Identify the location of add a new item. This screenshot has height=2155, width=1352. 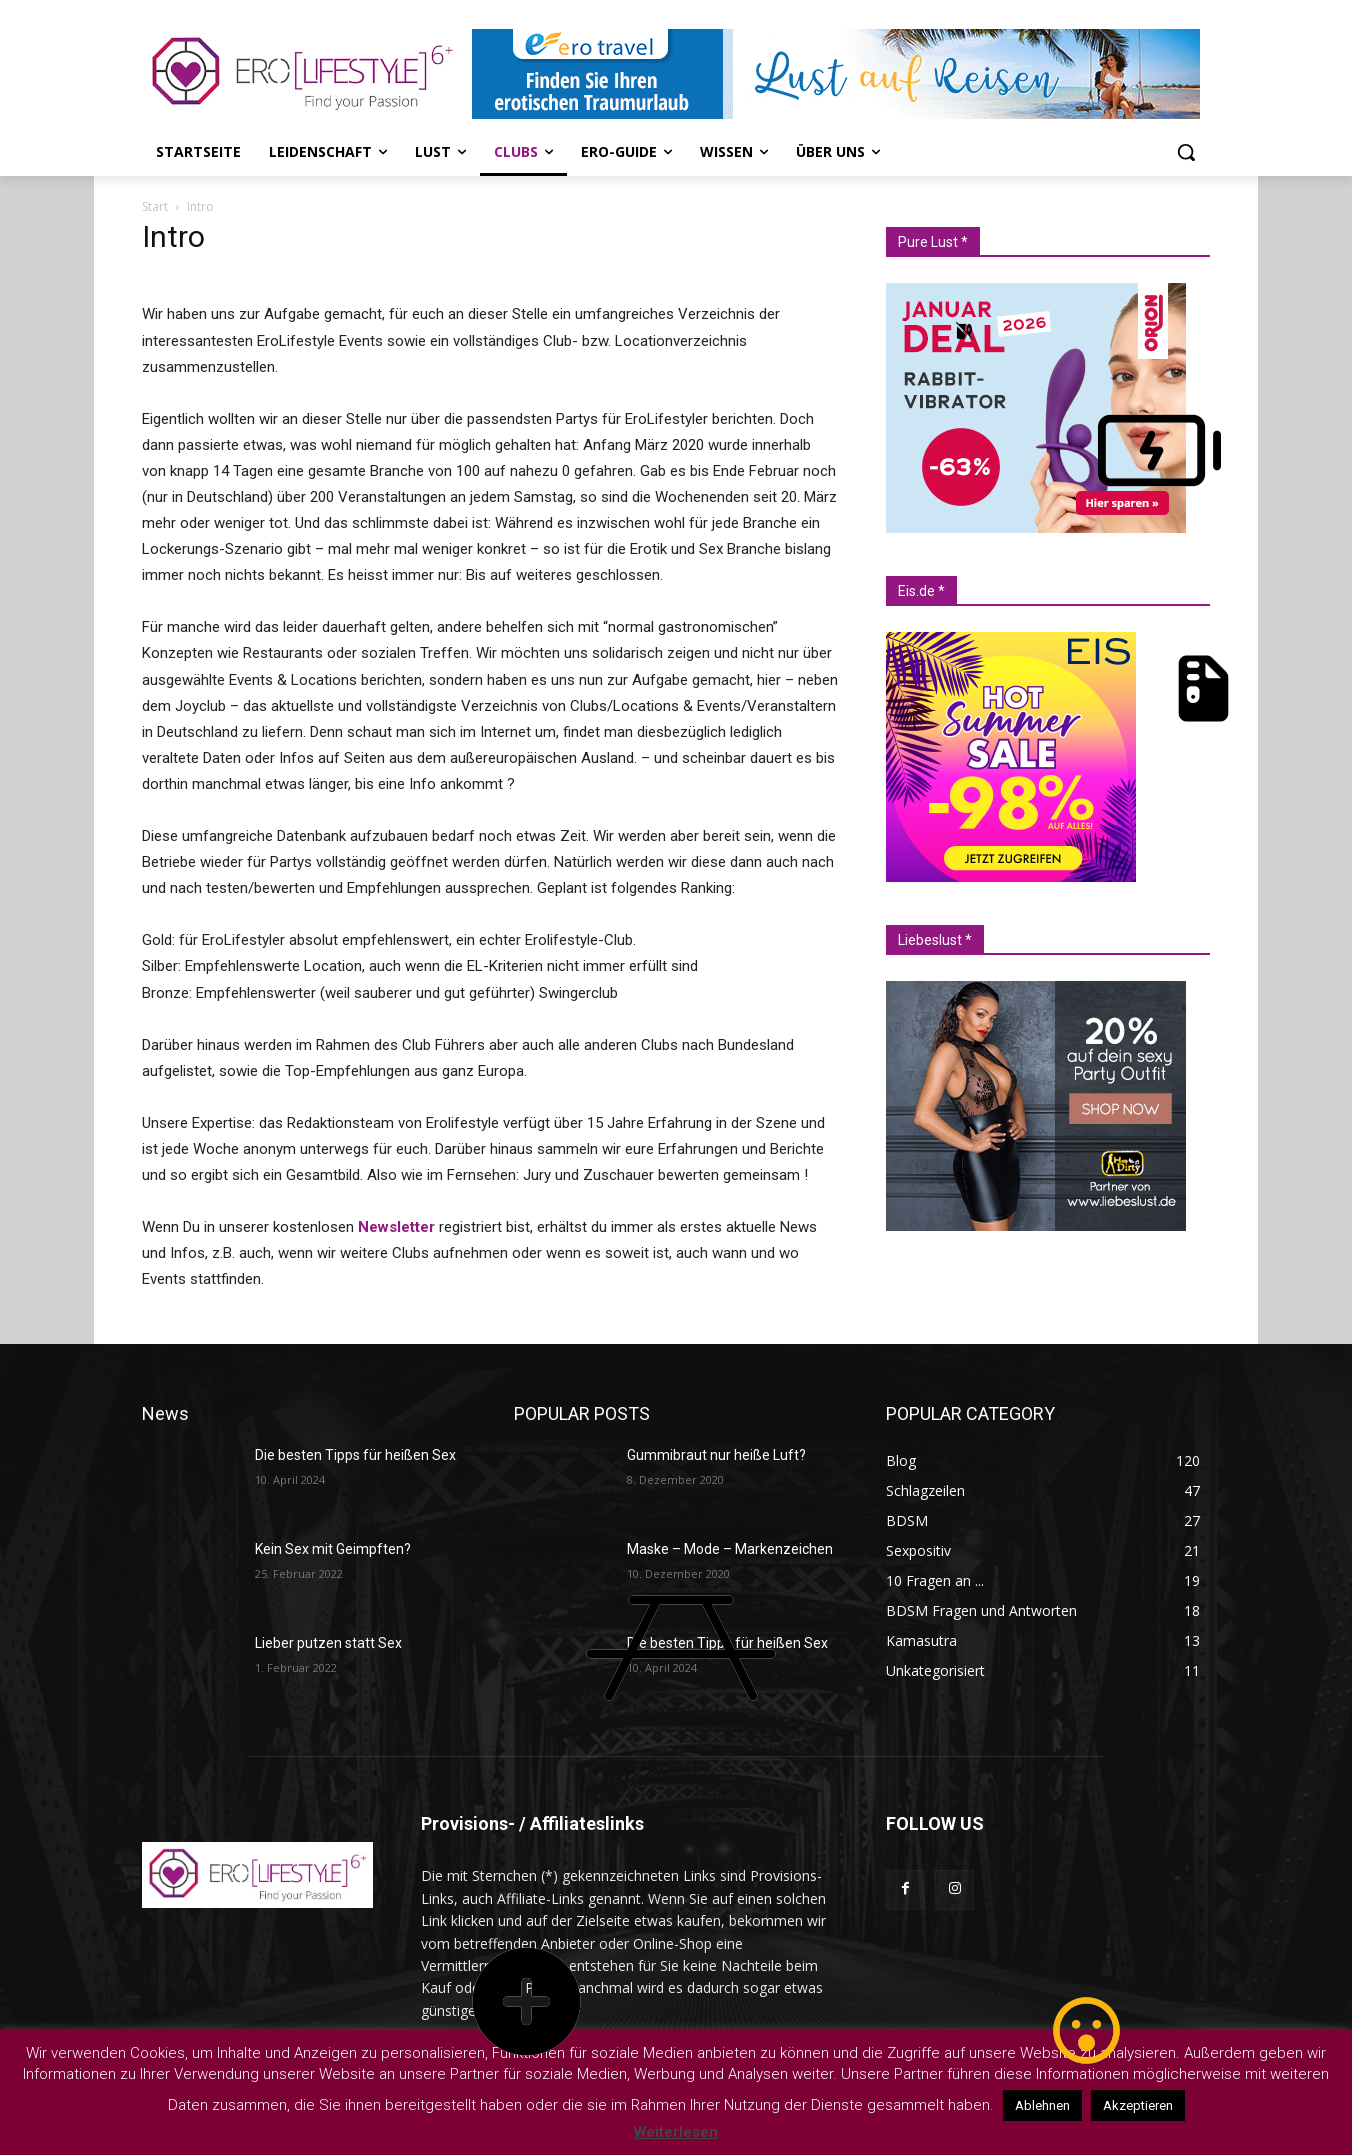
(526, 2001).